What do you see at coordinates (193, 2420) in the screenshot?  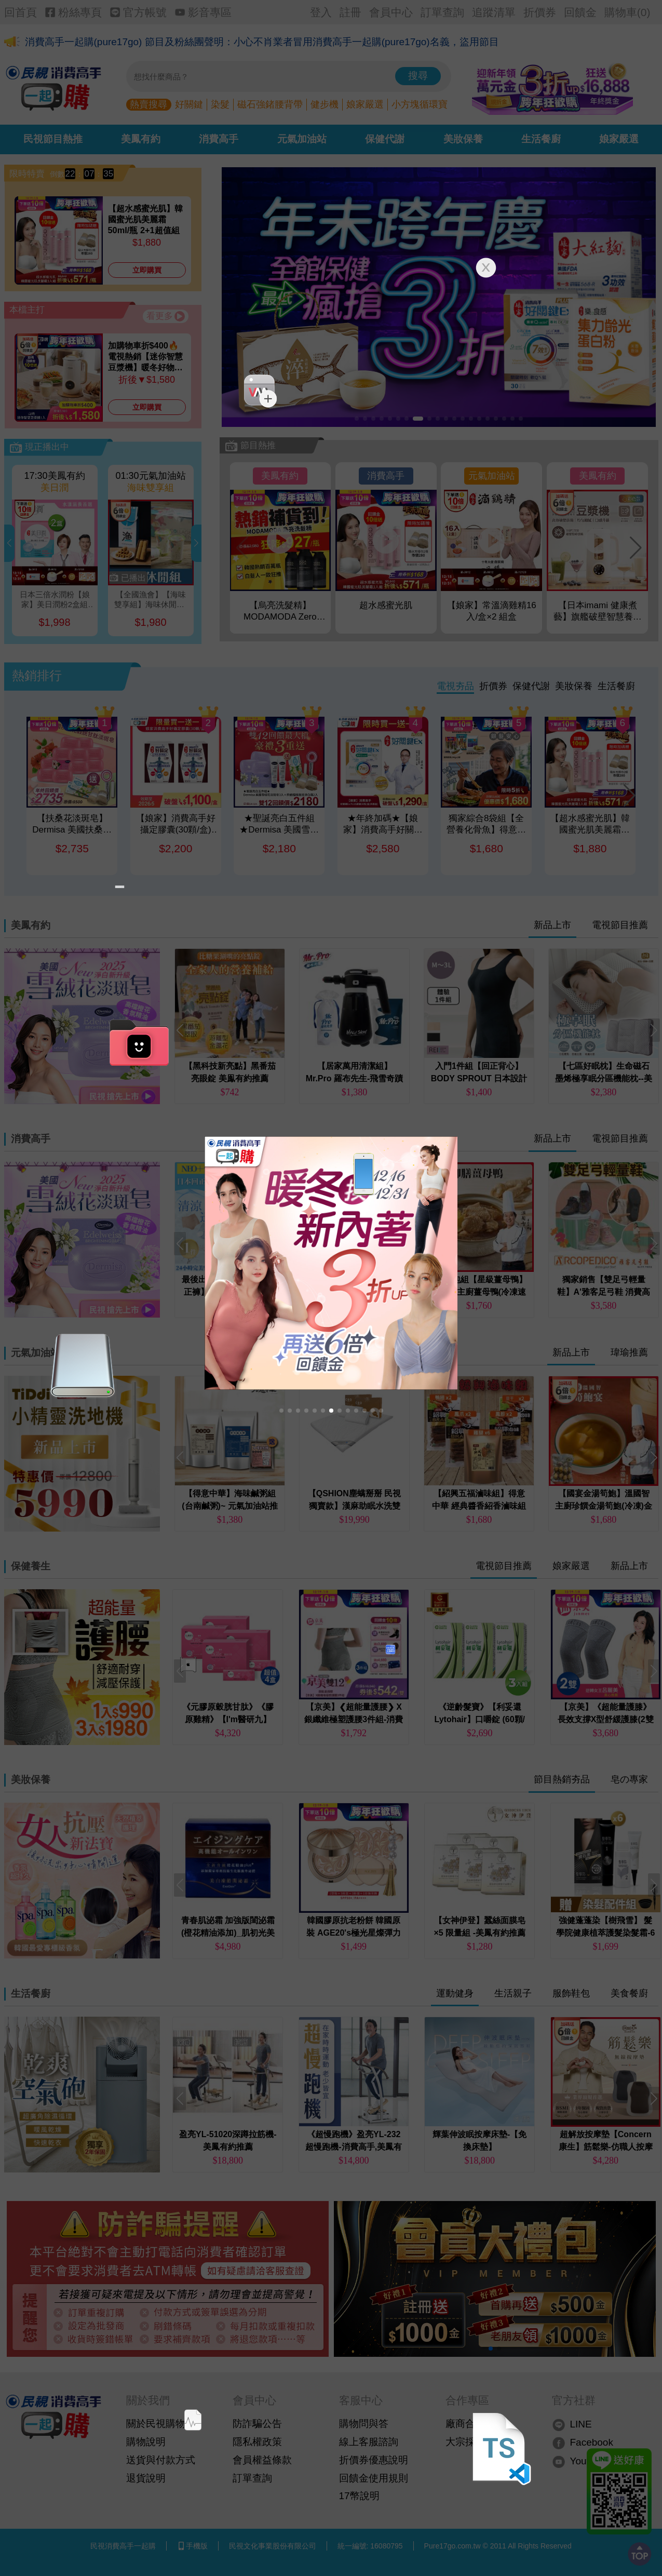 I see `view system log file` at bounding box center [193, 2420].